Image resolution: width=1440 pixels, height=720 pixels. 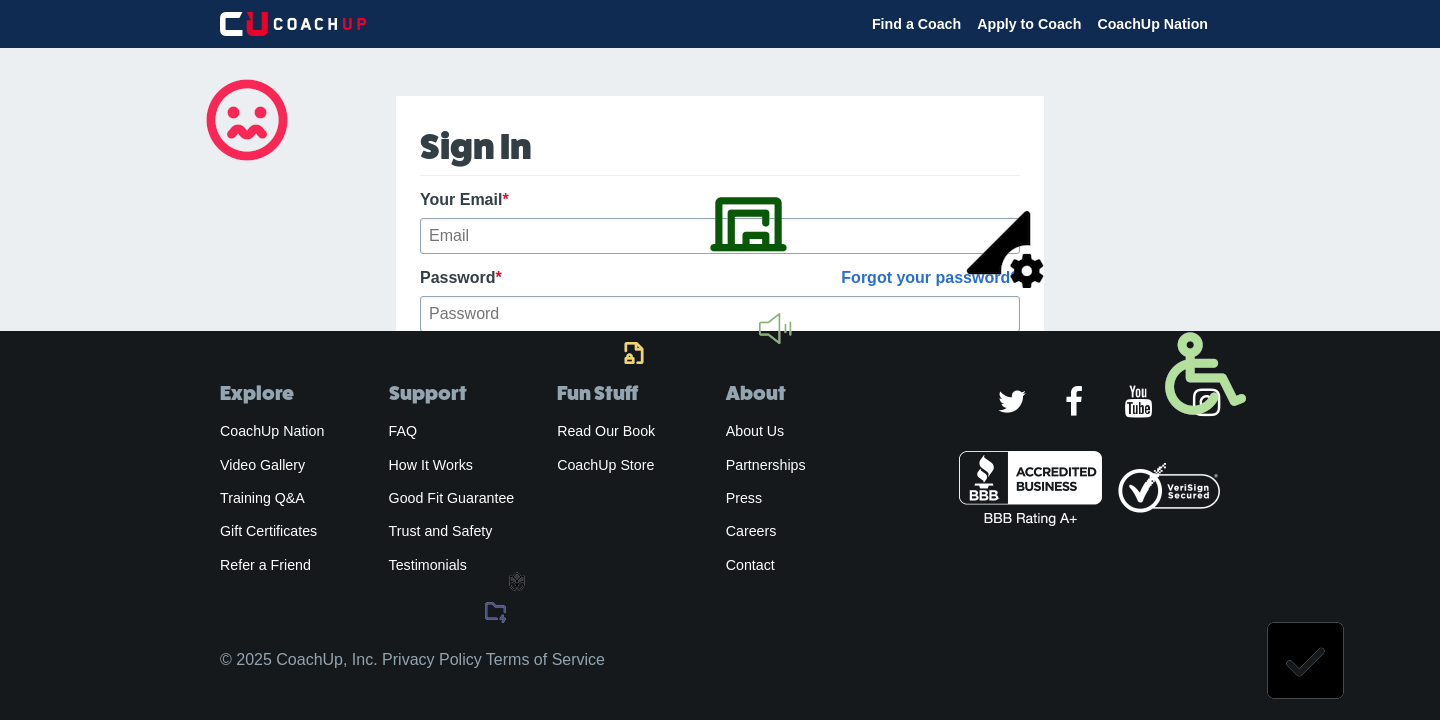 I want to click on access data or network settings, so click(x=1003, y=247).